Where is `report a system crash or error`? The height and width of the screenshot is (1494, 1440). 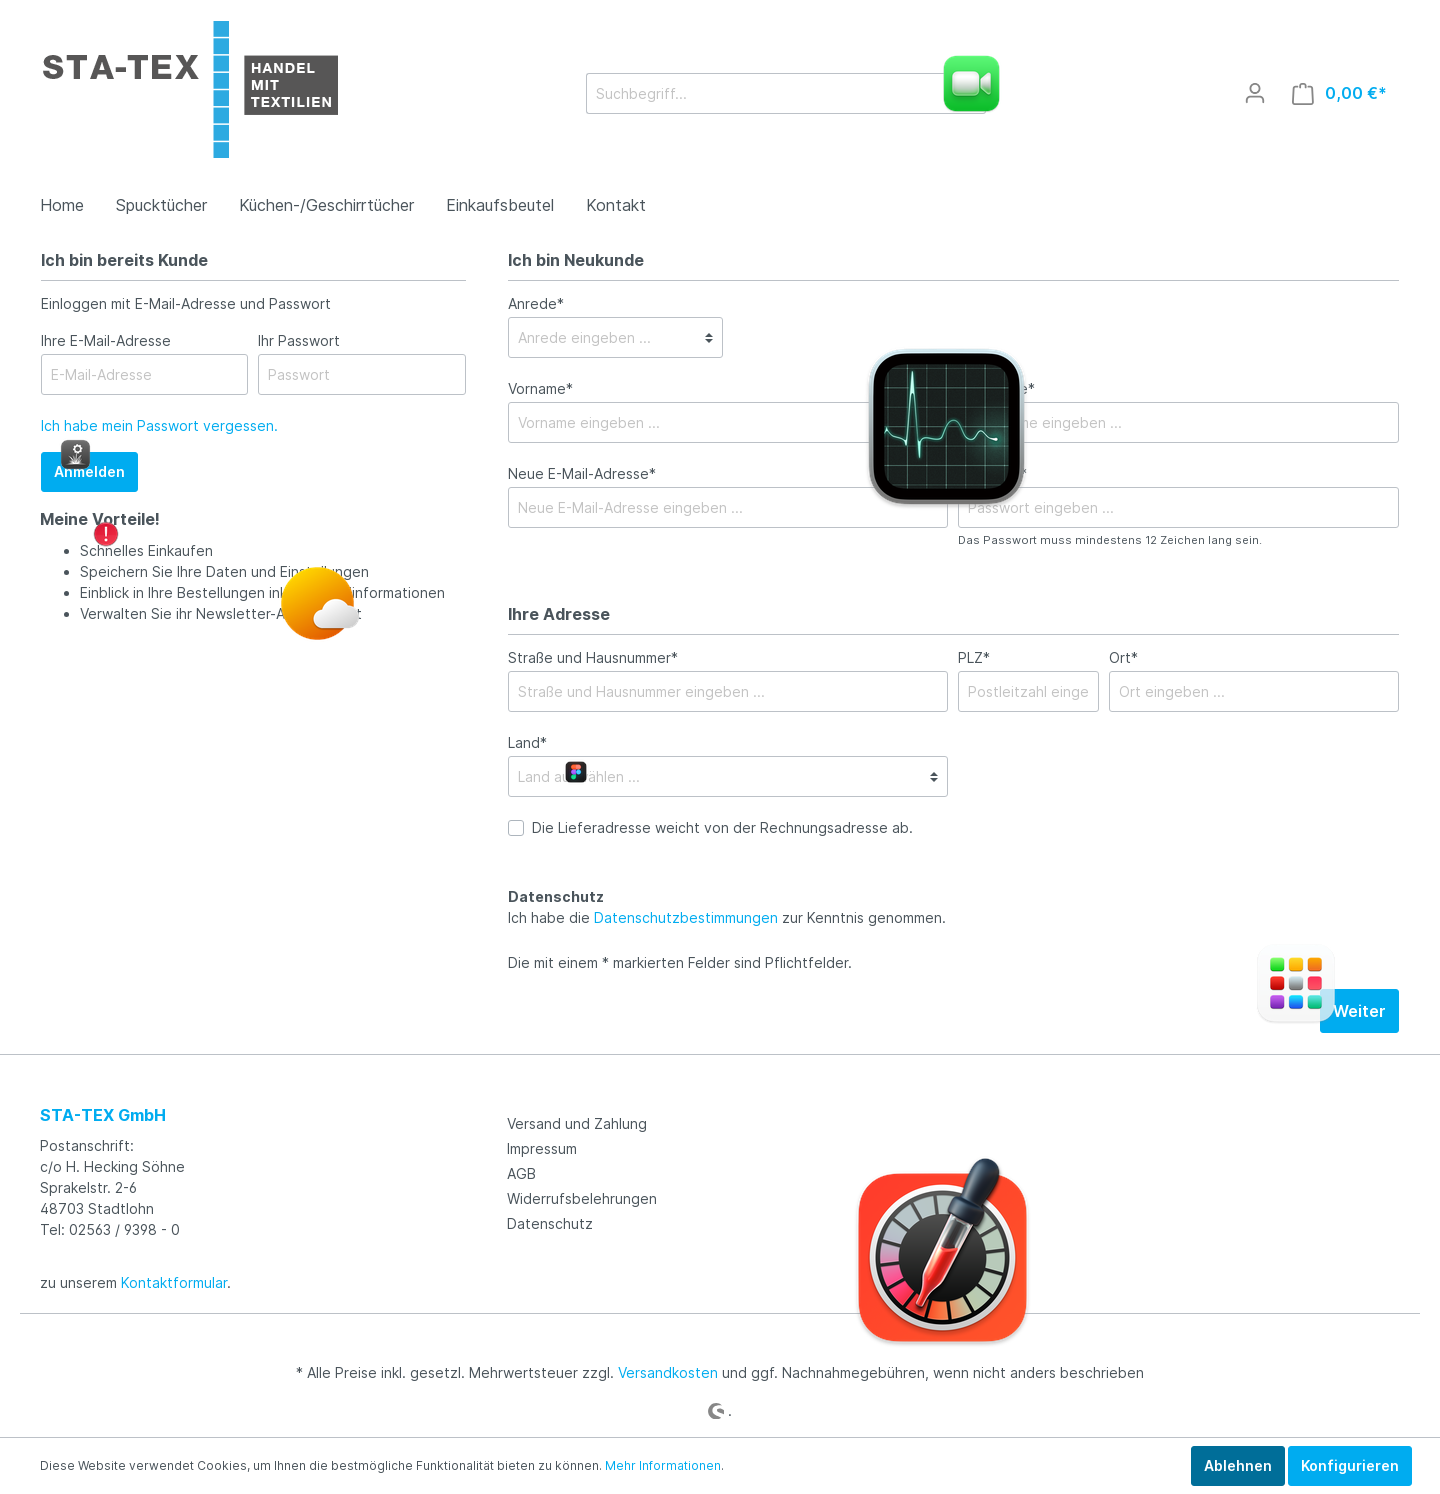
report a system crash or error is located at coordinates (106, 534).